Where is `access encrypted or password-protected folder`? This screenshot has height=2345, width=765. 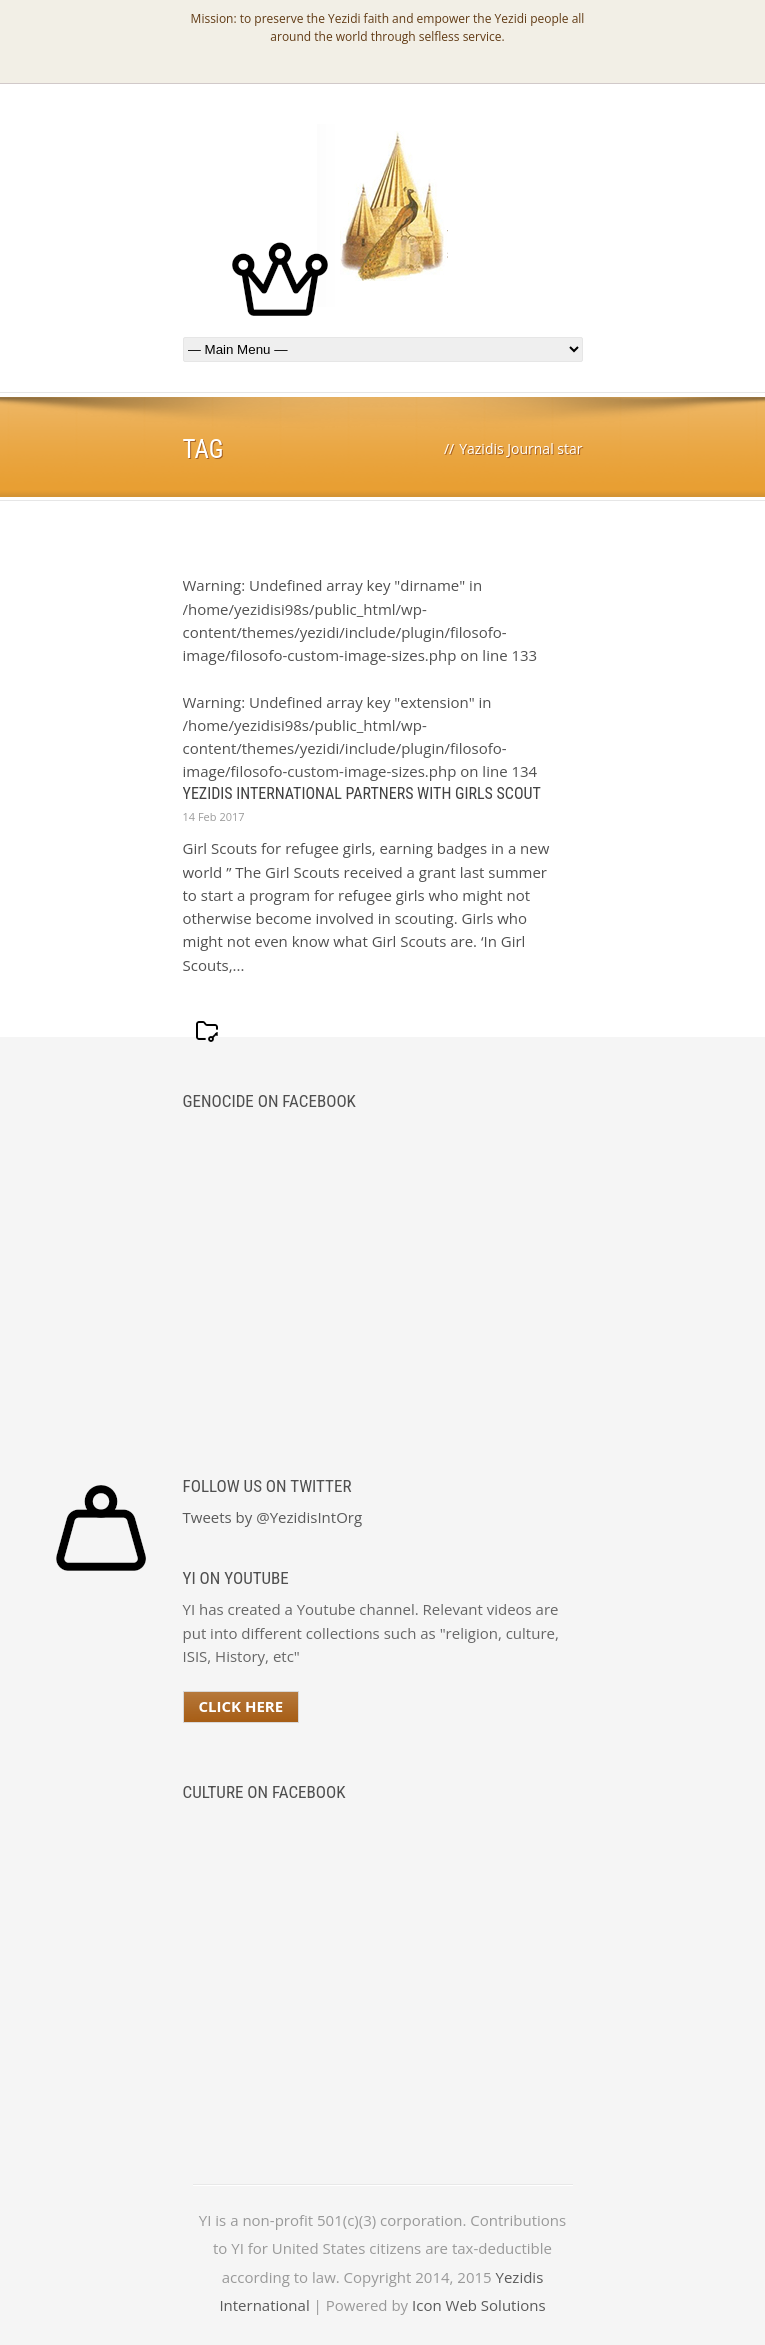 access encrypted or password-protected folder is located at coordinates (207, 1031).